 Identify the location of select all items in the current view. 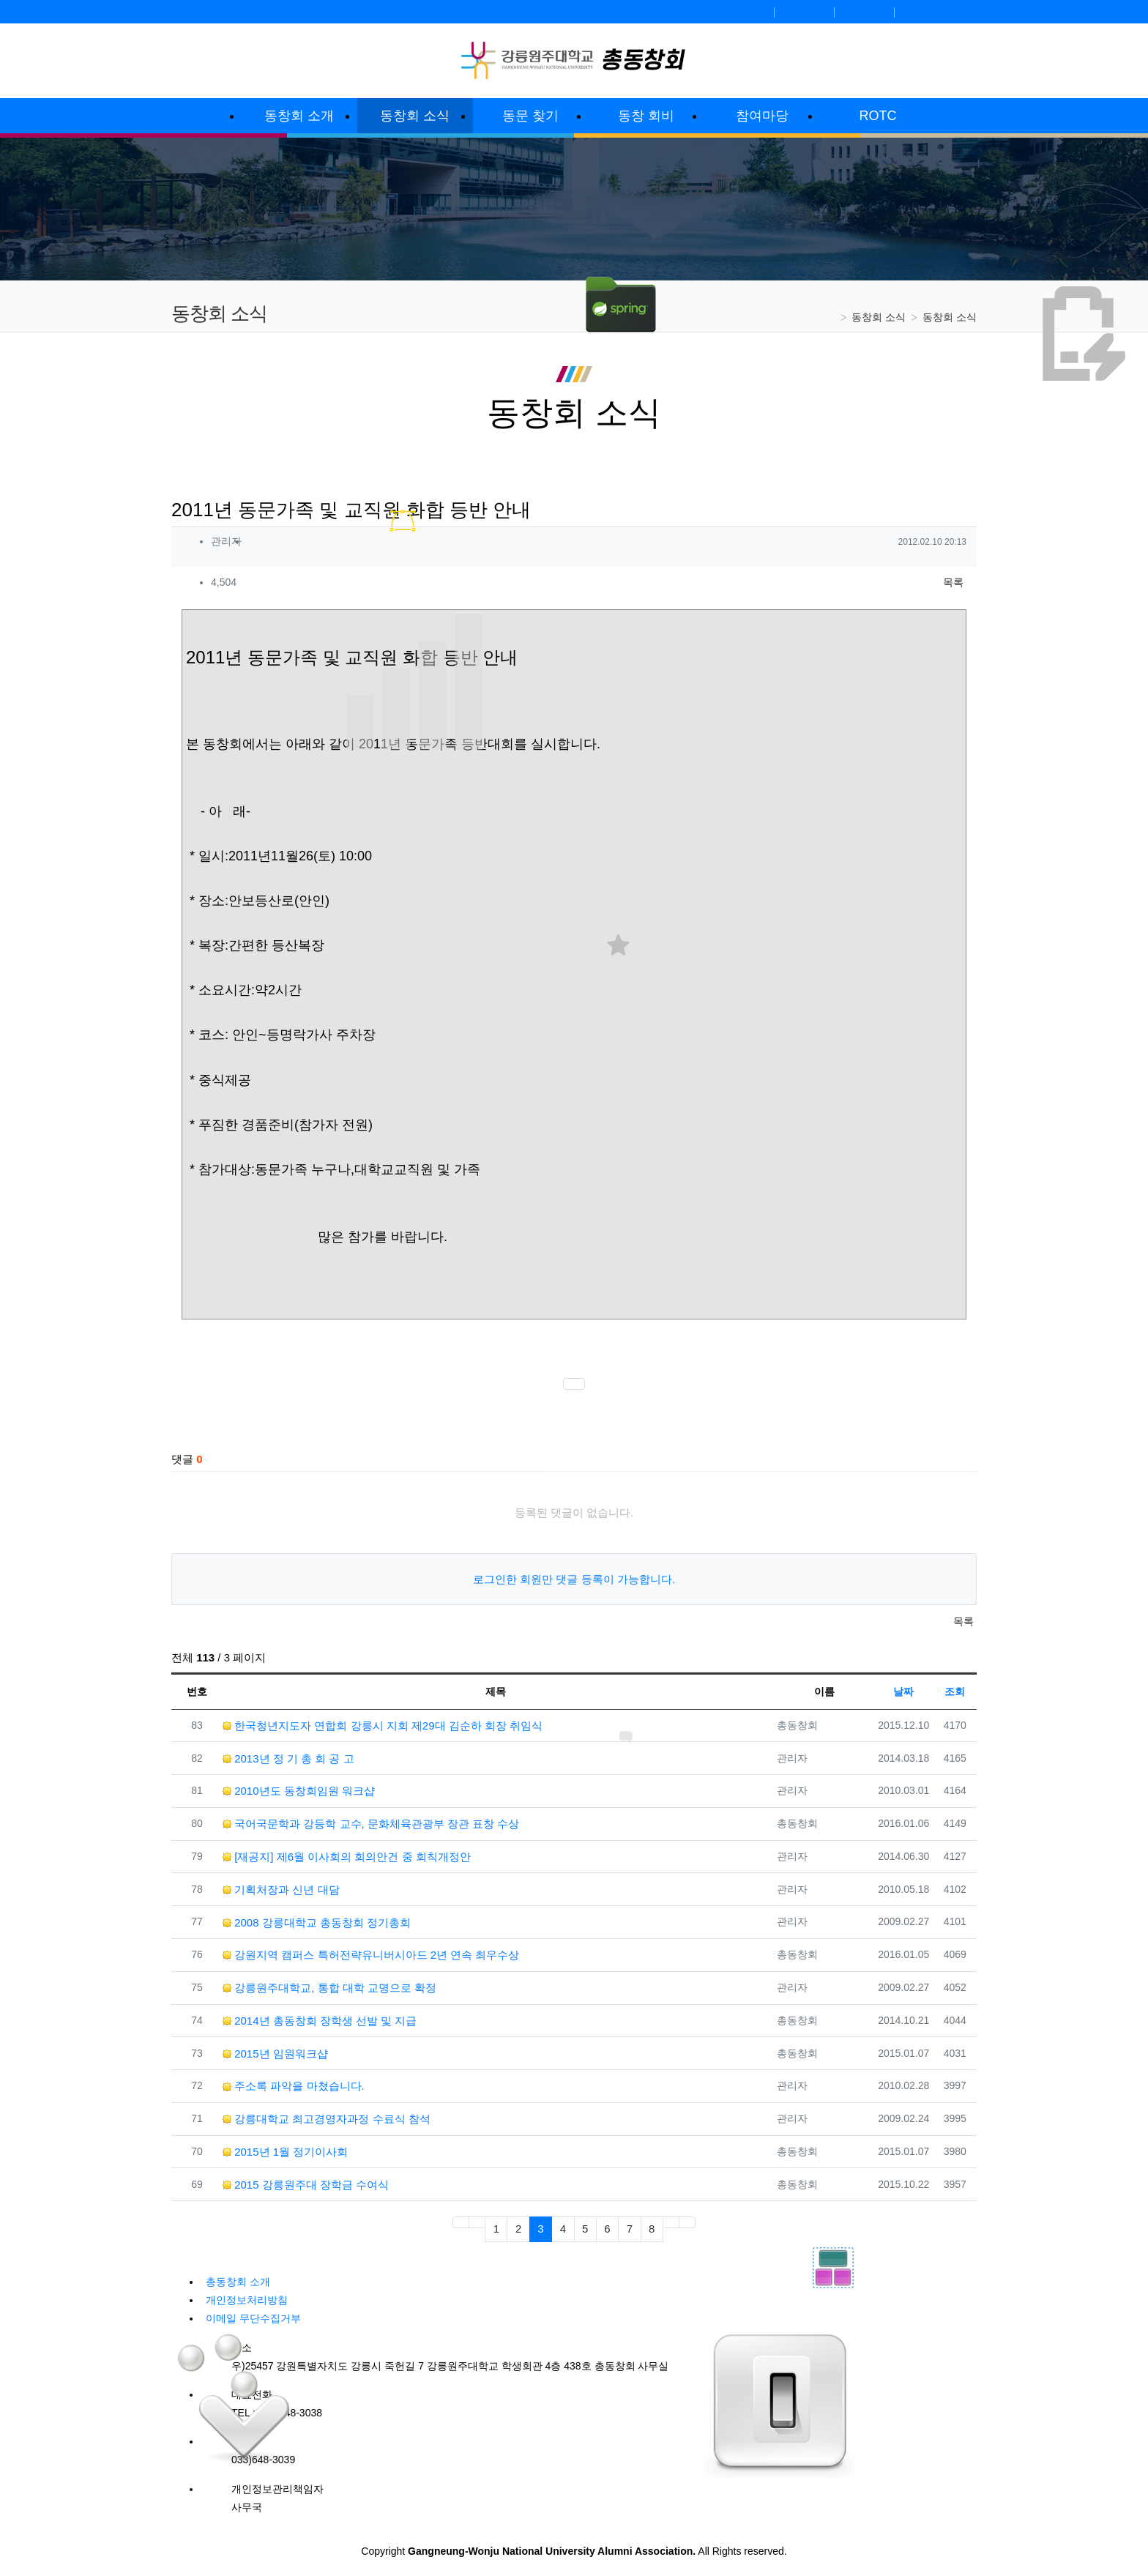
(833, 2268).